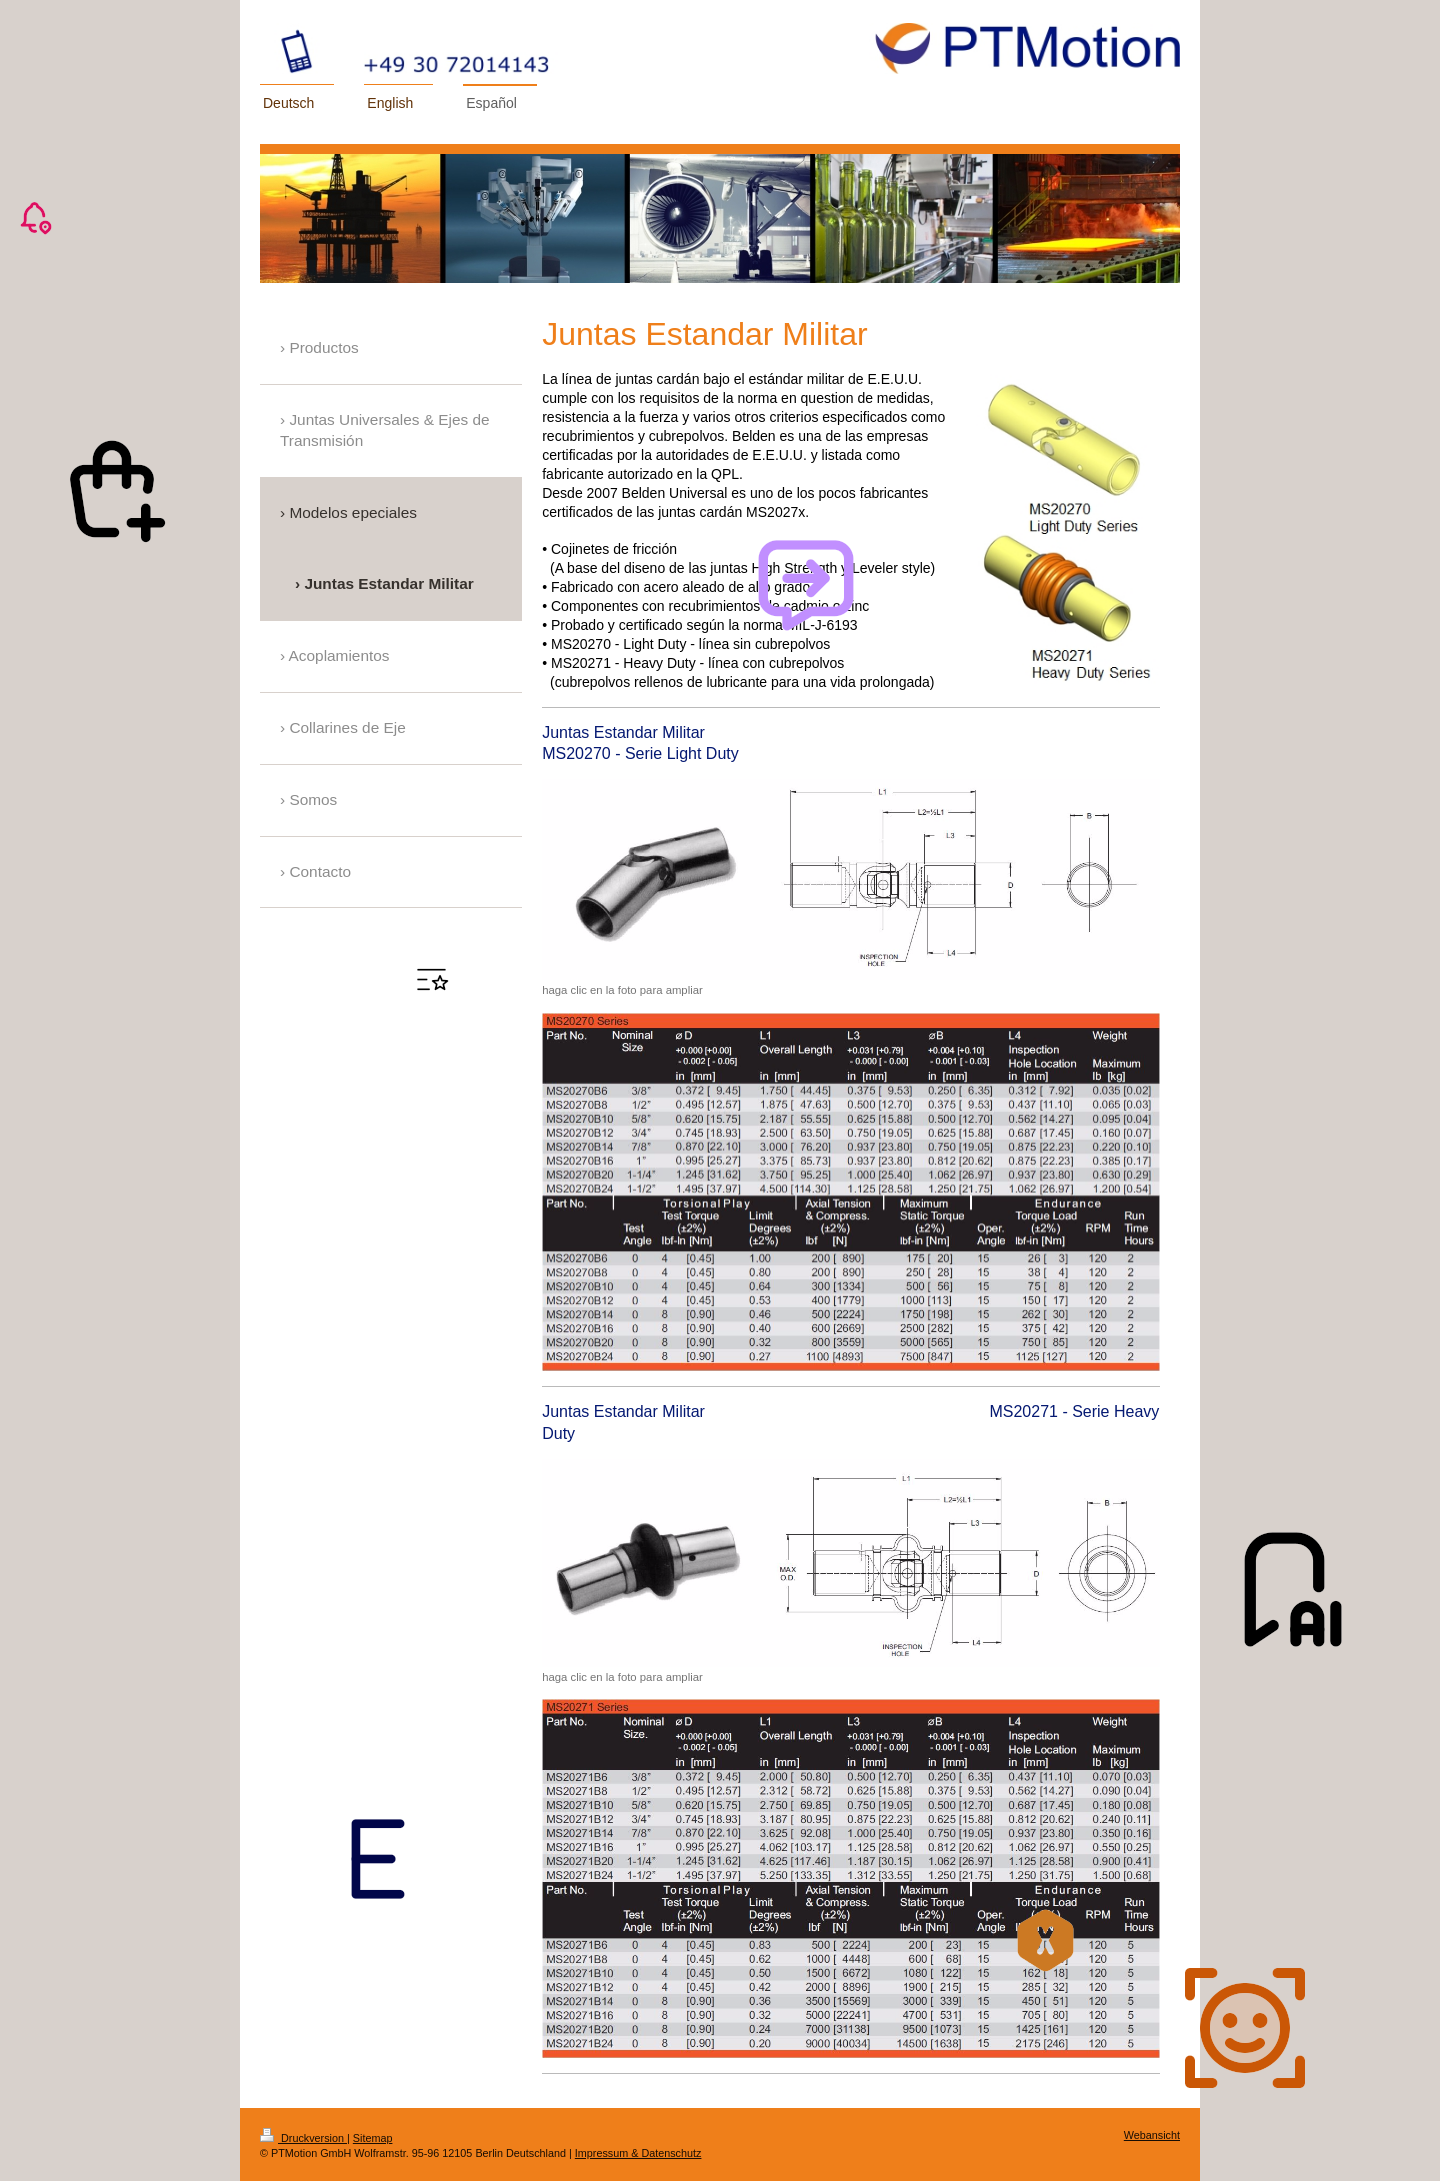 The width and height of the screenshot is (1440, 2181). I want to click on pin a notification to keep it visible, so click(34, 217).